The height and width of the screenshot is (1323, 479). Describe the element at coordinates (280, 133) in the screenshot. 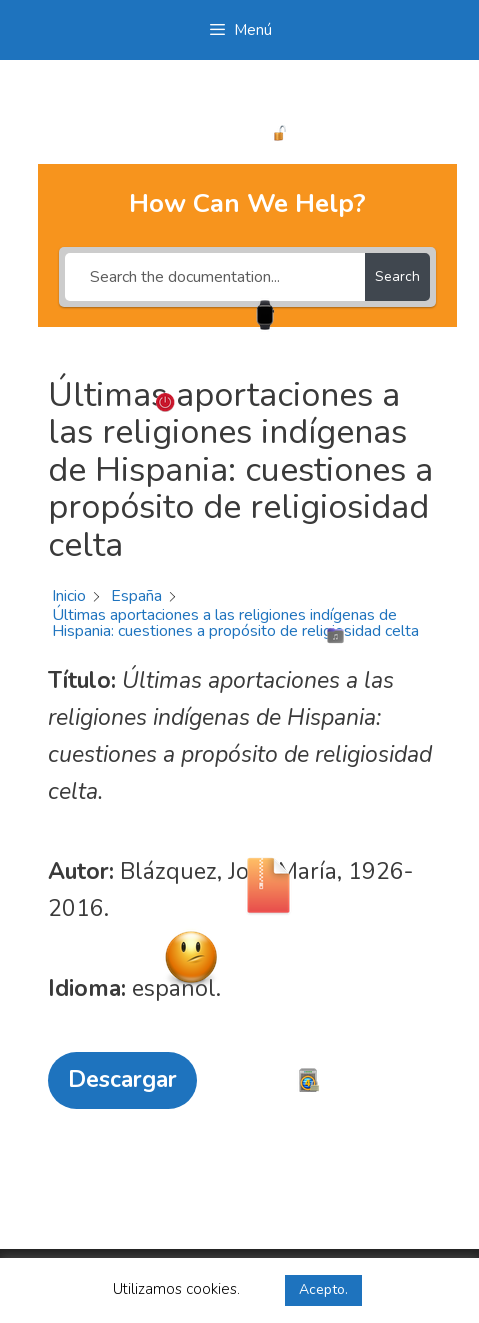

I see `indicates an unlocked or unsecured item` at that location.